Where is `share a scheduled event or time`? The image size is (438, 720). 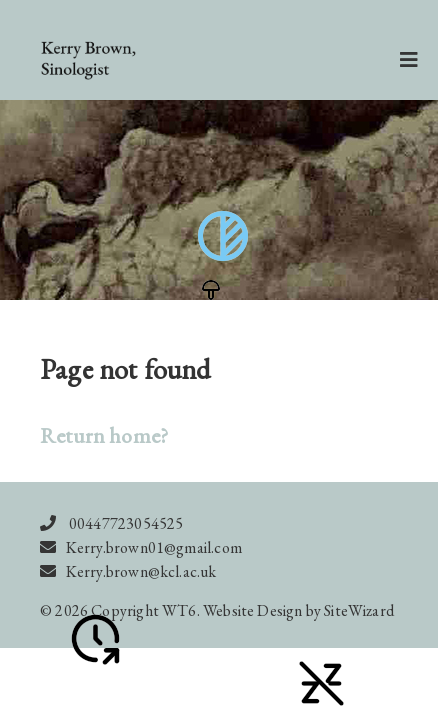
share a scheduled event or time is located at coordinates (95, 638).